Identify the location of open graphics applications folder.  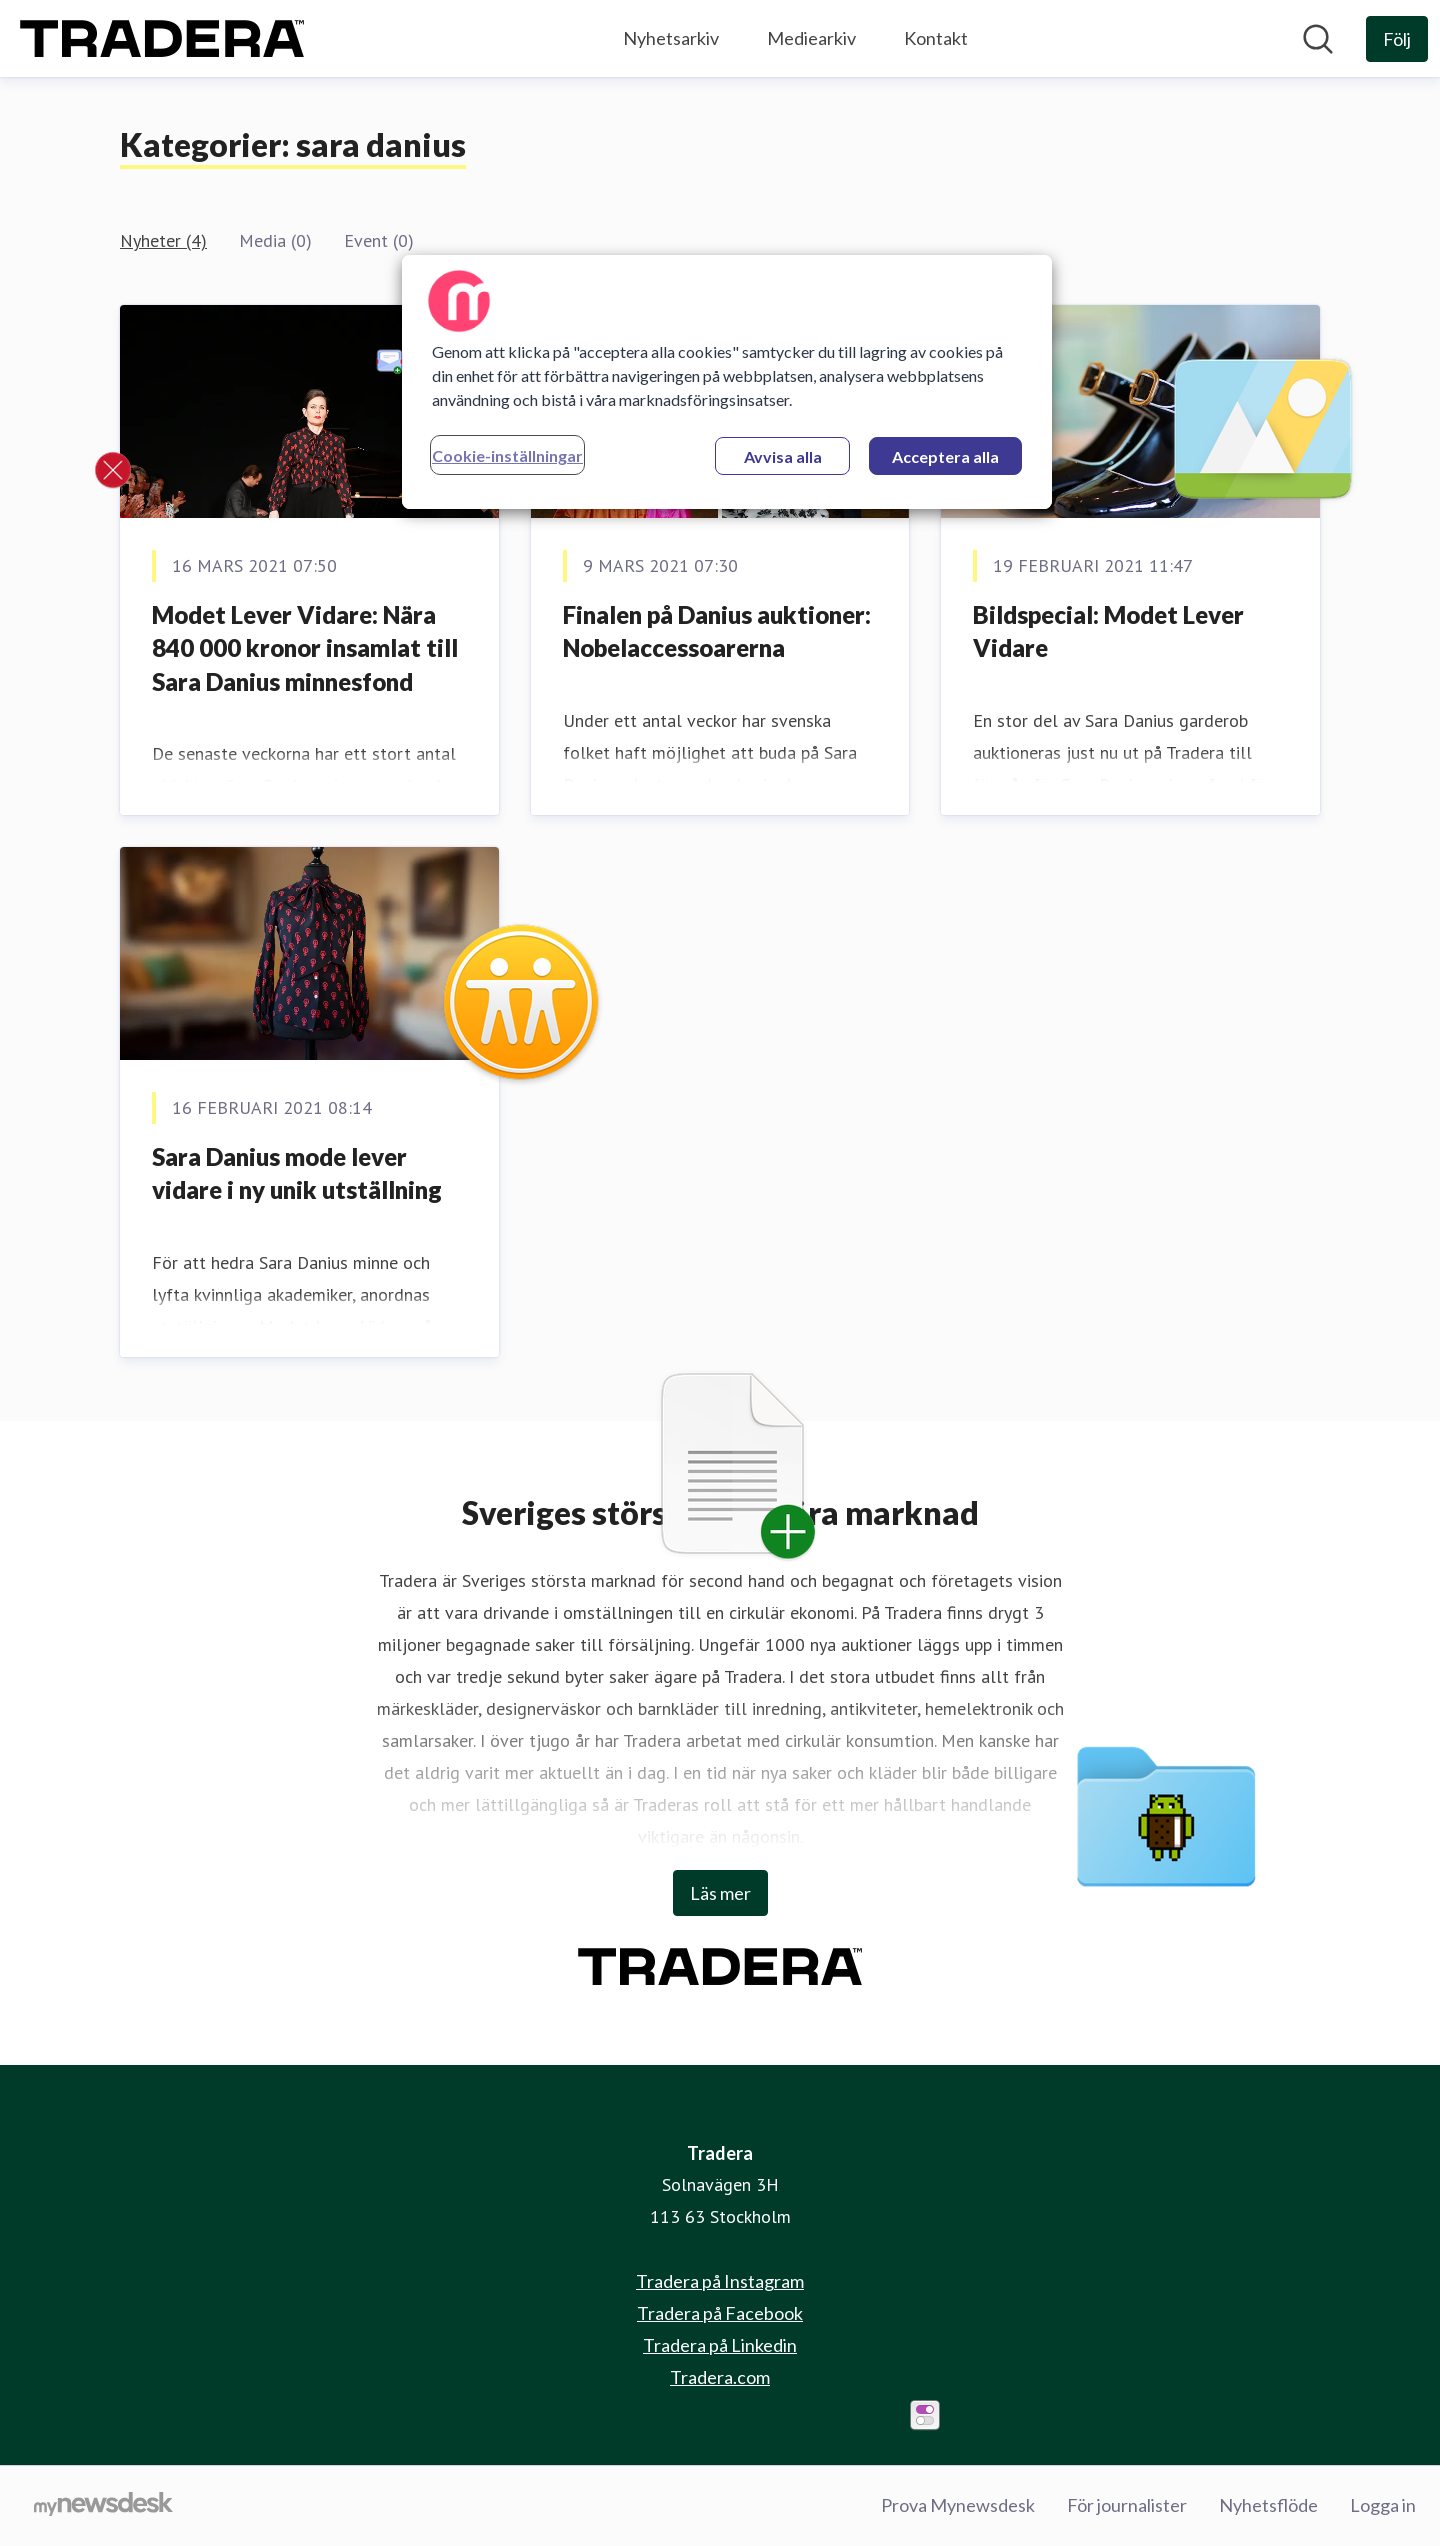
(1263, 429).